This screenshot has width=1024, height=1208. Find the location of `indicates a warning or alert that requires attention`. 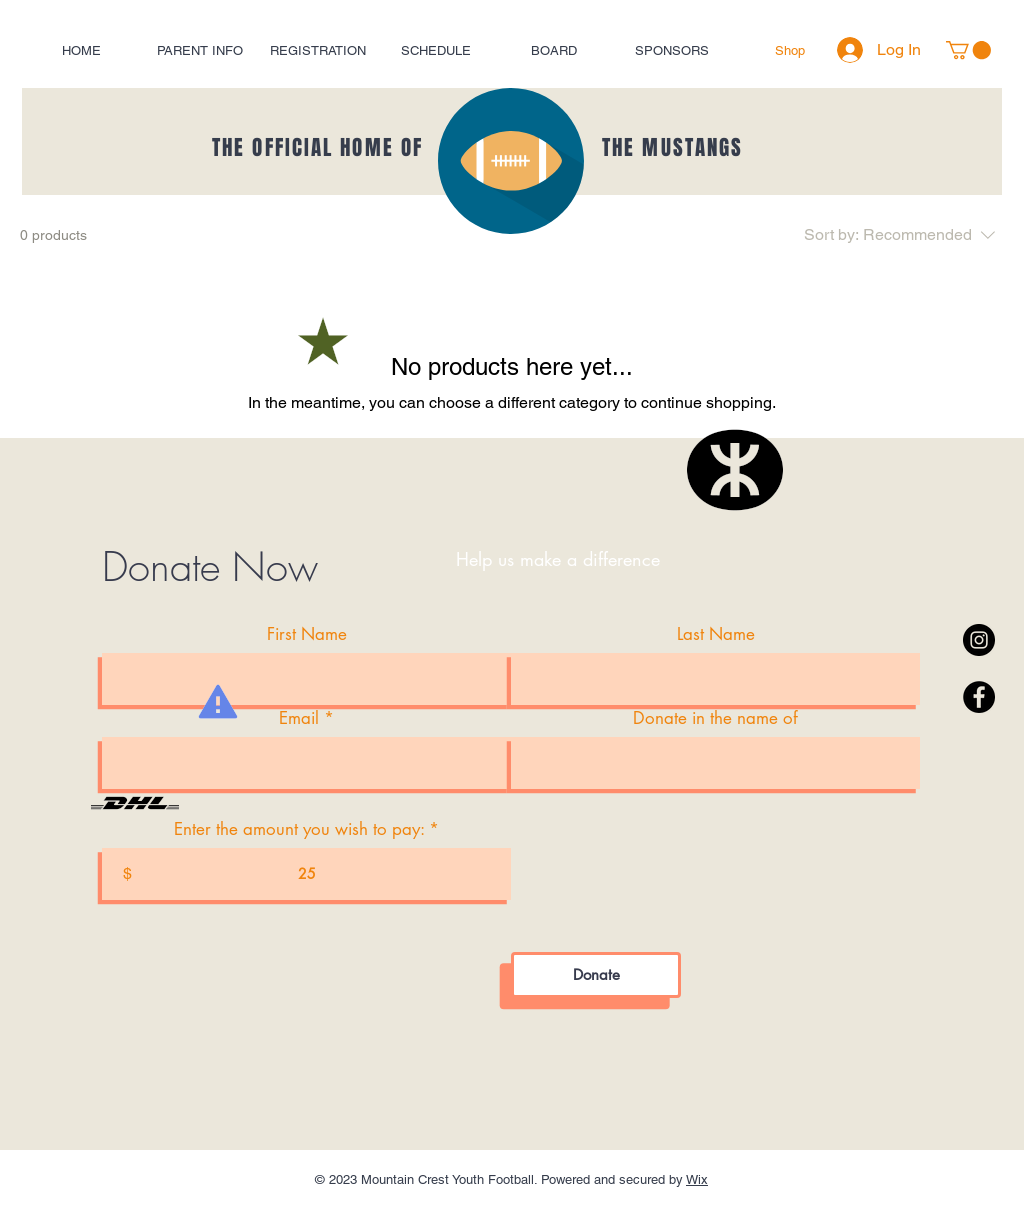

indicates a warning or alert that requires attention is located at coordinates (218, 702).